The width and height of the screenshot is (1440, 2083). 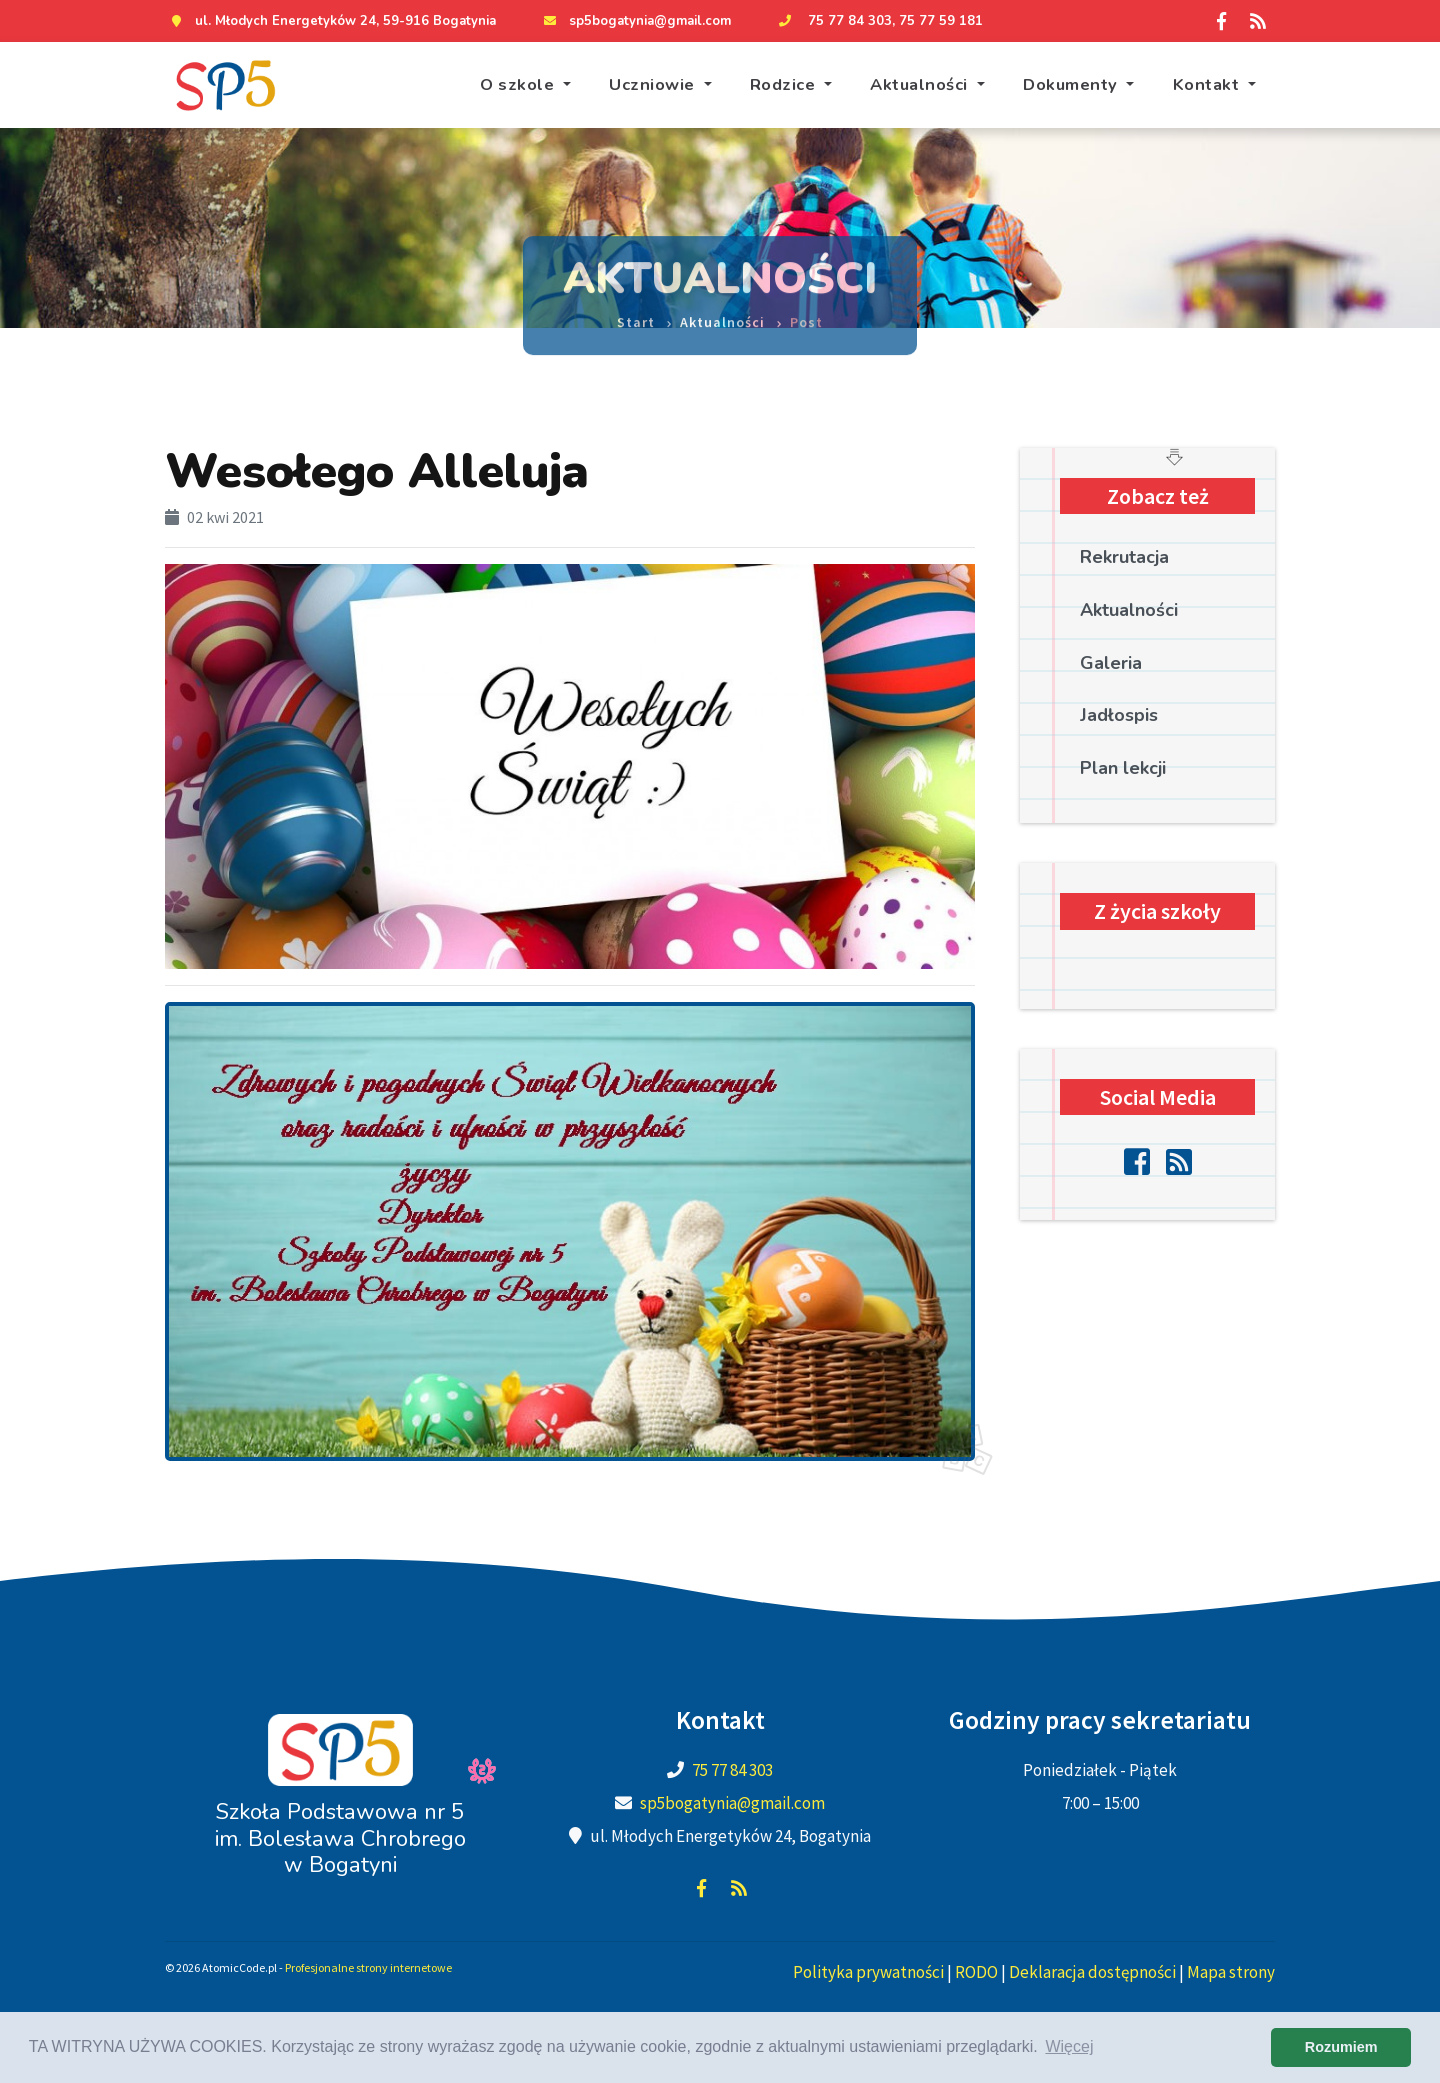 I want to click on indicates second place ranking or achievement, so click(x=482, y=1771).